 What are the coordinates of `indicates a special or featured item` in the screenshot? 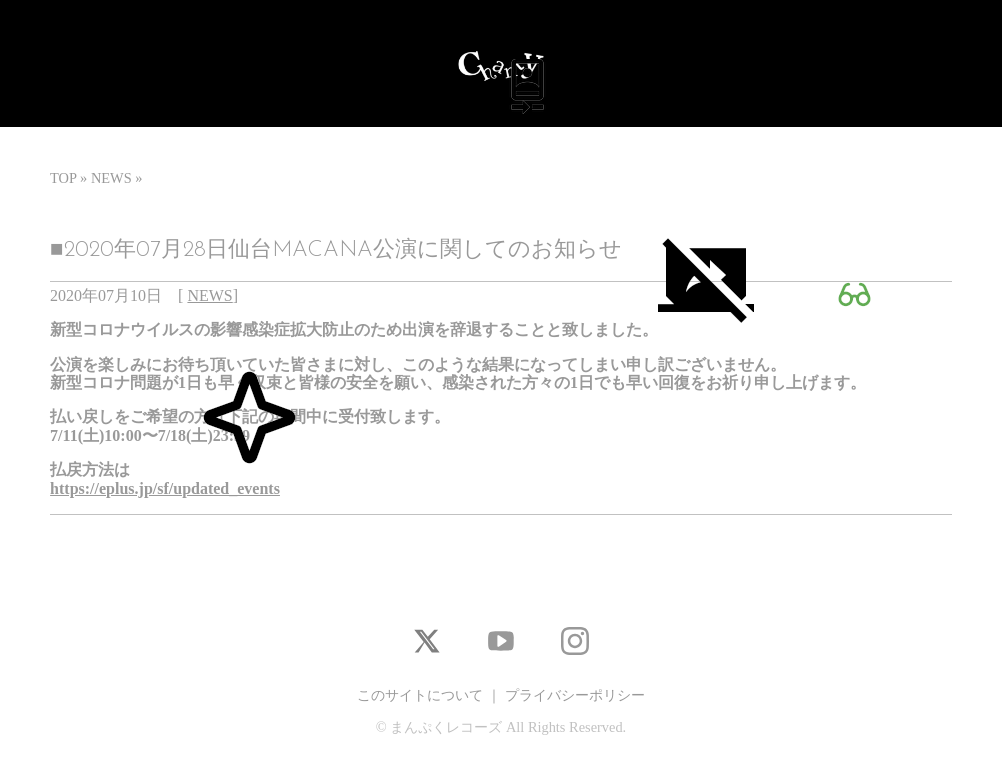 It's located at (249, 417).